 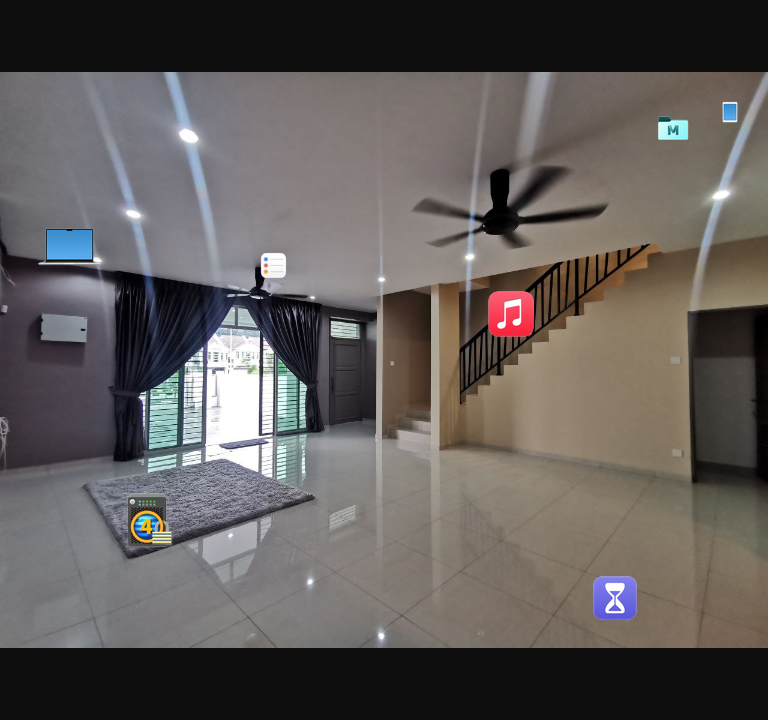 I want to click on locked RAID 4 storage array, so click(x=147, y=520).